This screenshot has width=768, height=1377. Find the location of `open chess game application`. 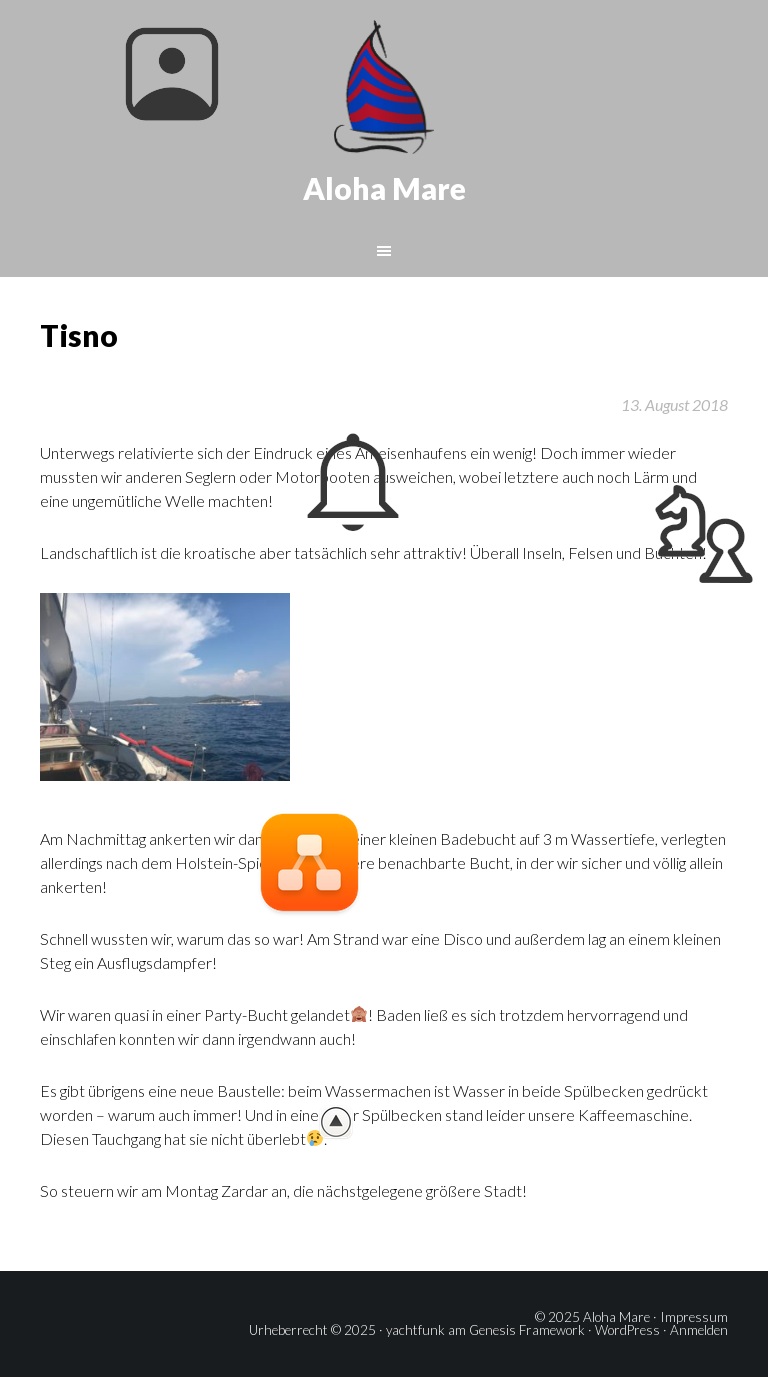

open chess game application is located at coordinates (704, 534).